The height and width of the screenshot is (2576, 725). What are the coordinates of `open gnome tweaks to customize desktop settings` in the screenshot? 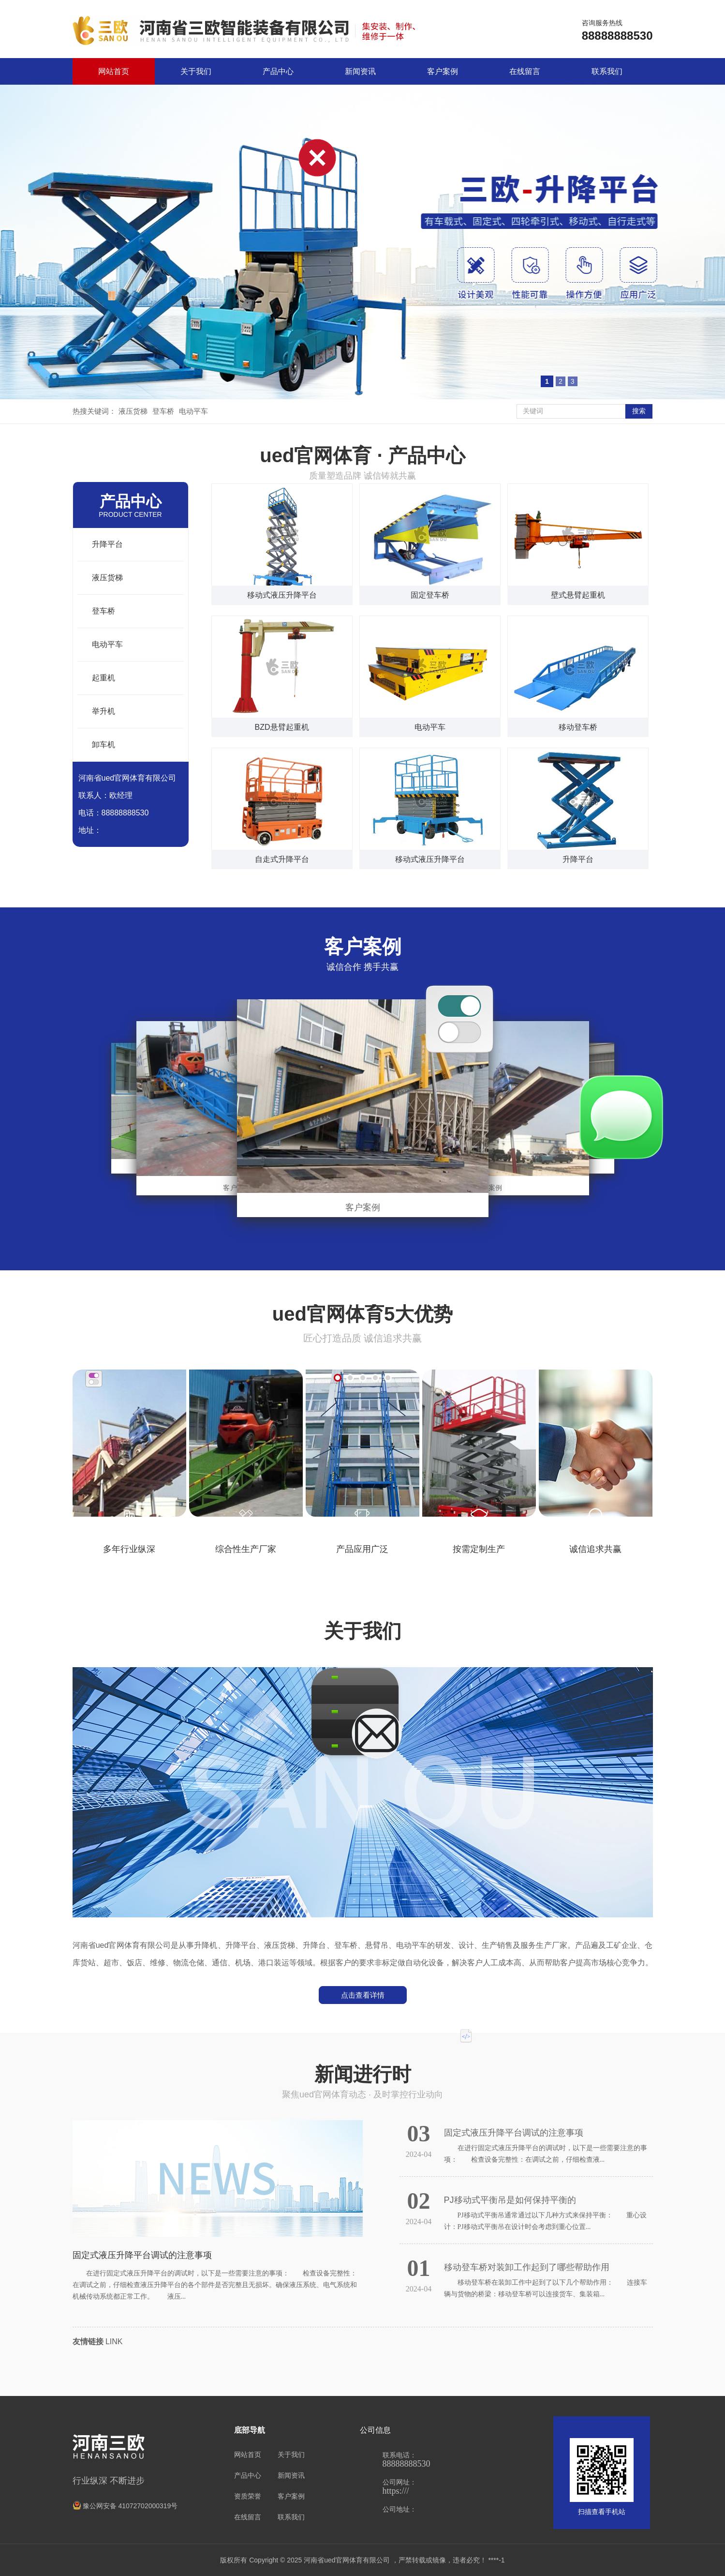 It's located at (459, 1019).